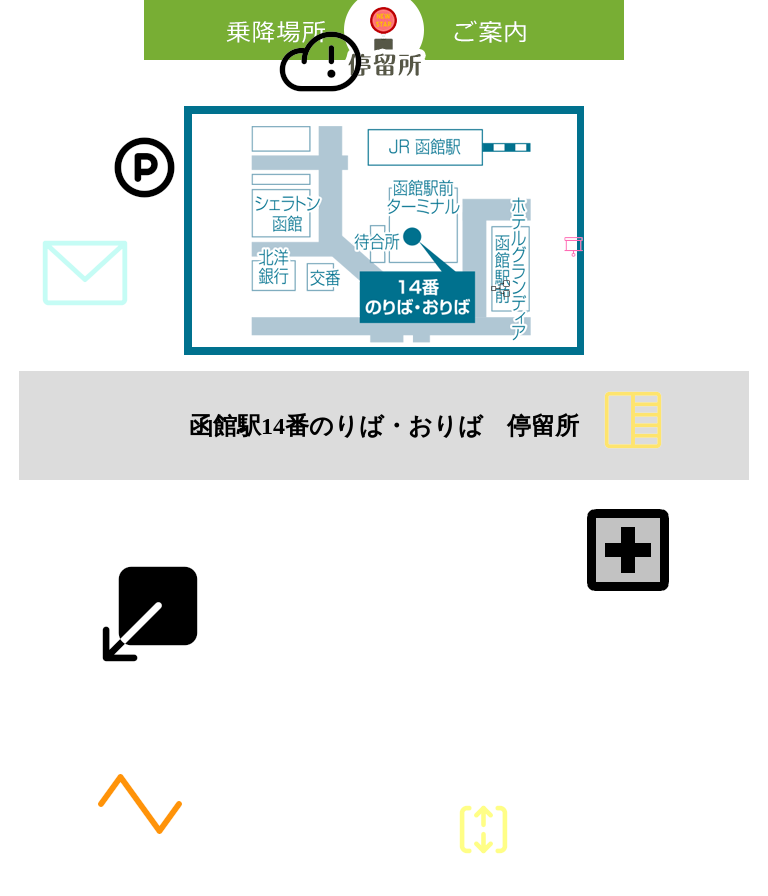 This screenshot has width=768, height=896. What do you see at coordinates (140, 804) in the screenshot?
I see `toggle triangle waveform in audio synthesizer` at bounding box center [140, 804].